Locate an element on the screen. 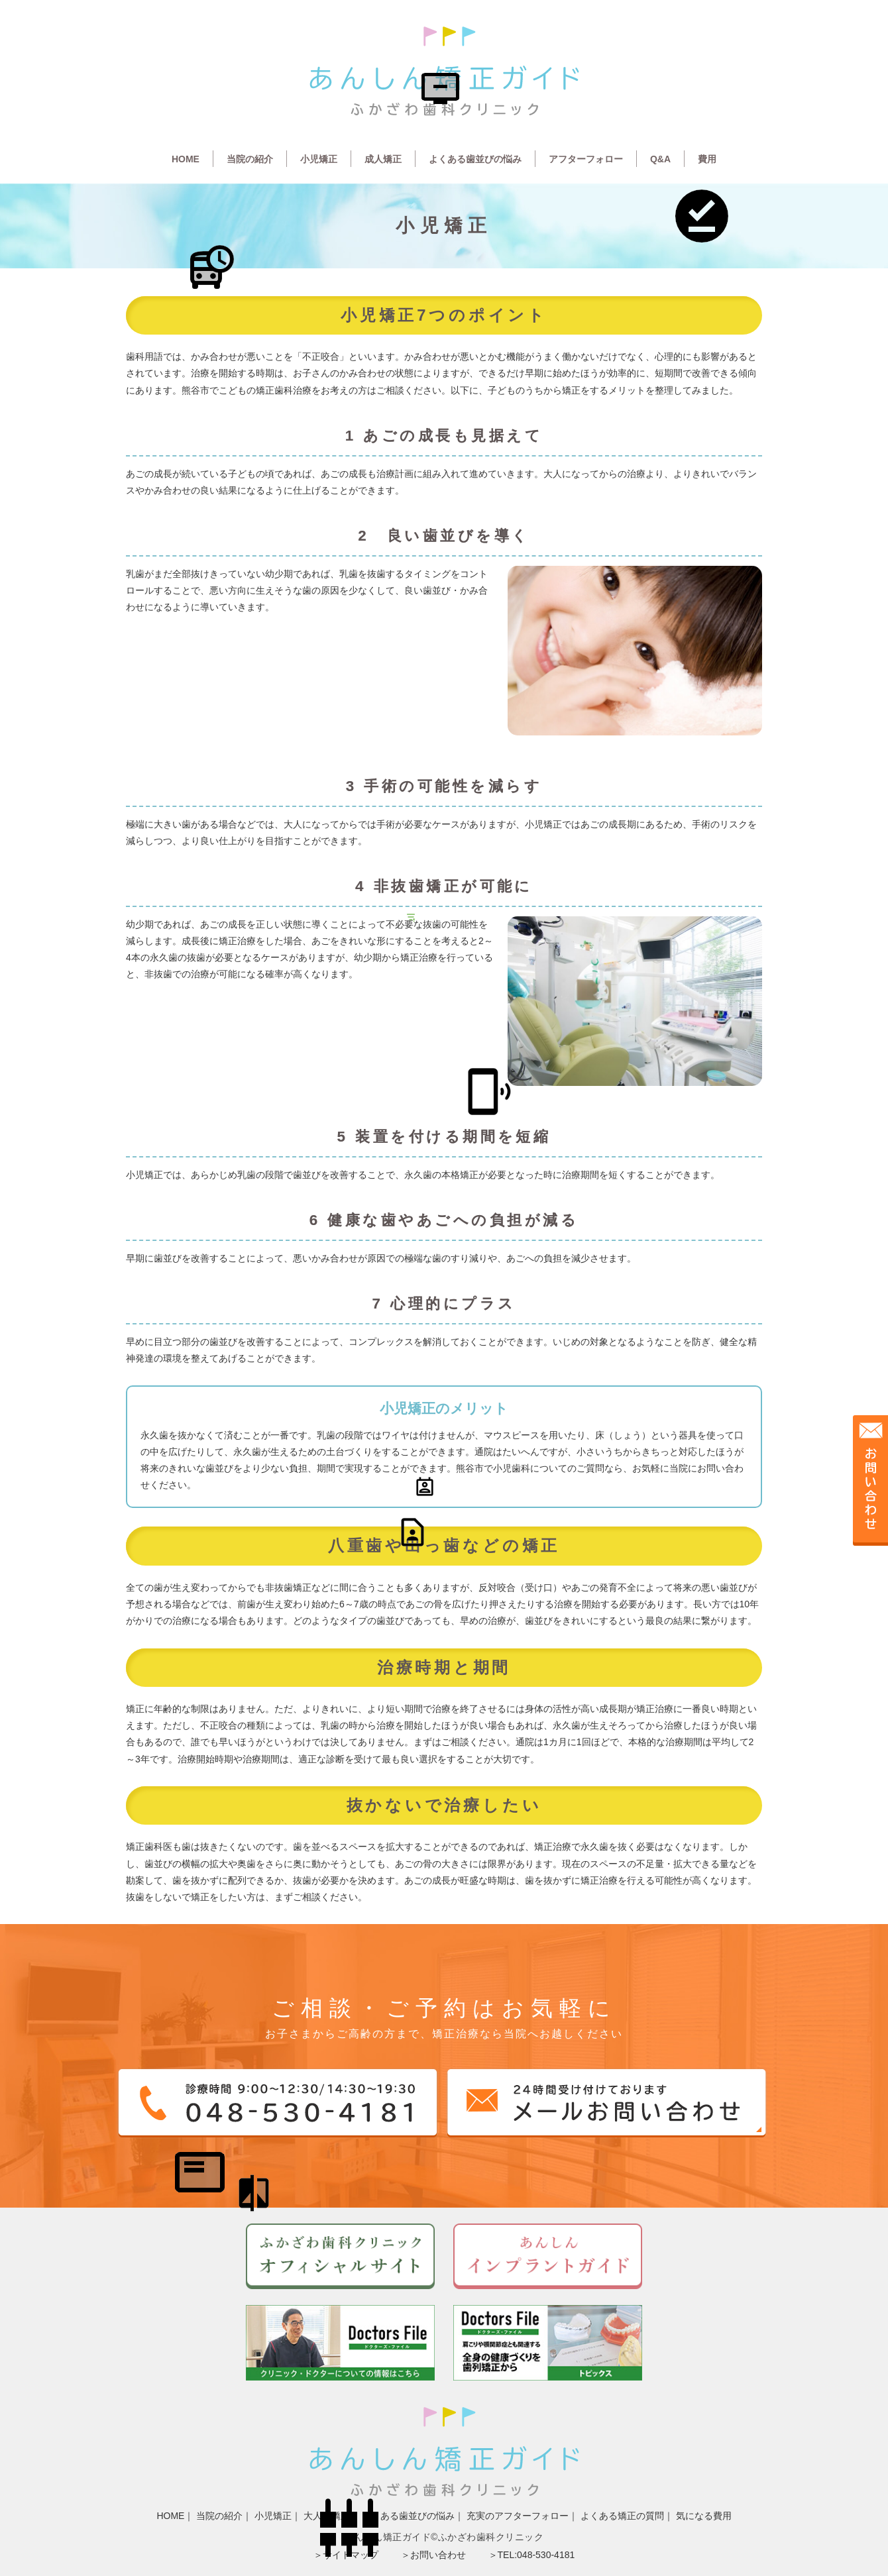 This screenshot has width=888, height=2576. remove a video from your watch queue is located at coordinates (440, 88).